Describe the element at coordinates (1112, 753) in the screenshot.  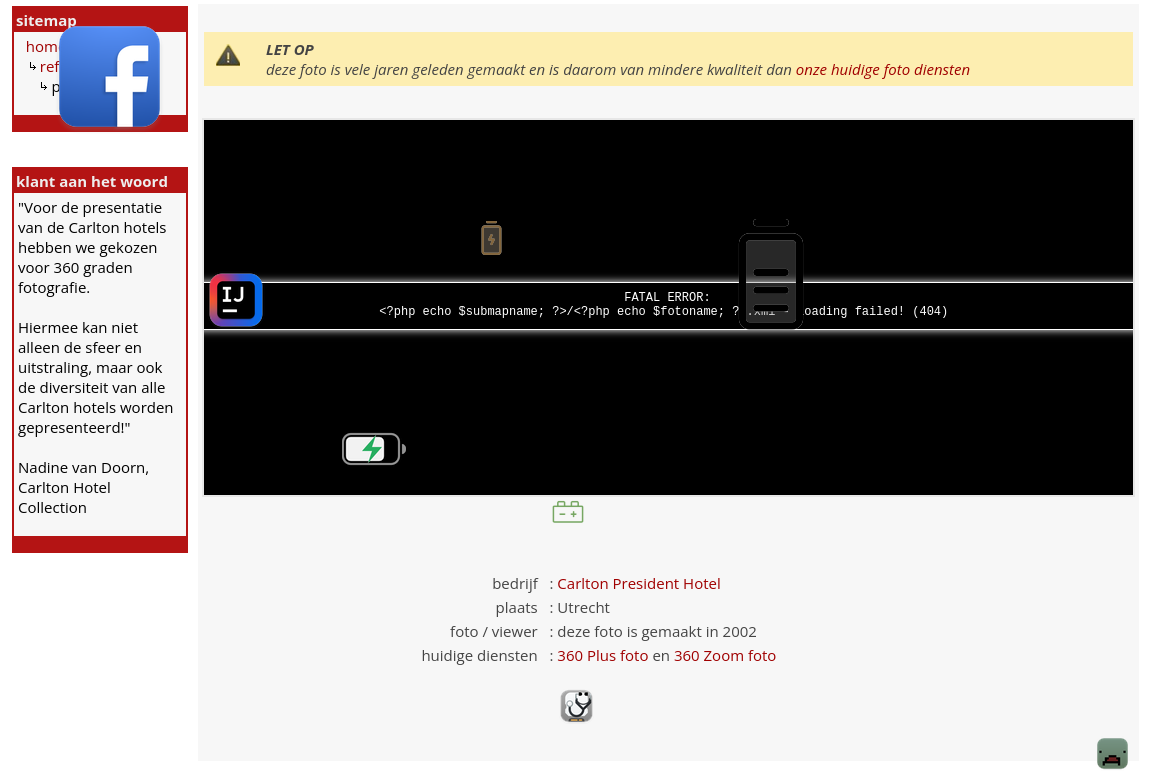
I see `launch unturned game` at that location.